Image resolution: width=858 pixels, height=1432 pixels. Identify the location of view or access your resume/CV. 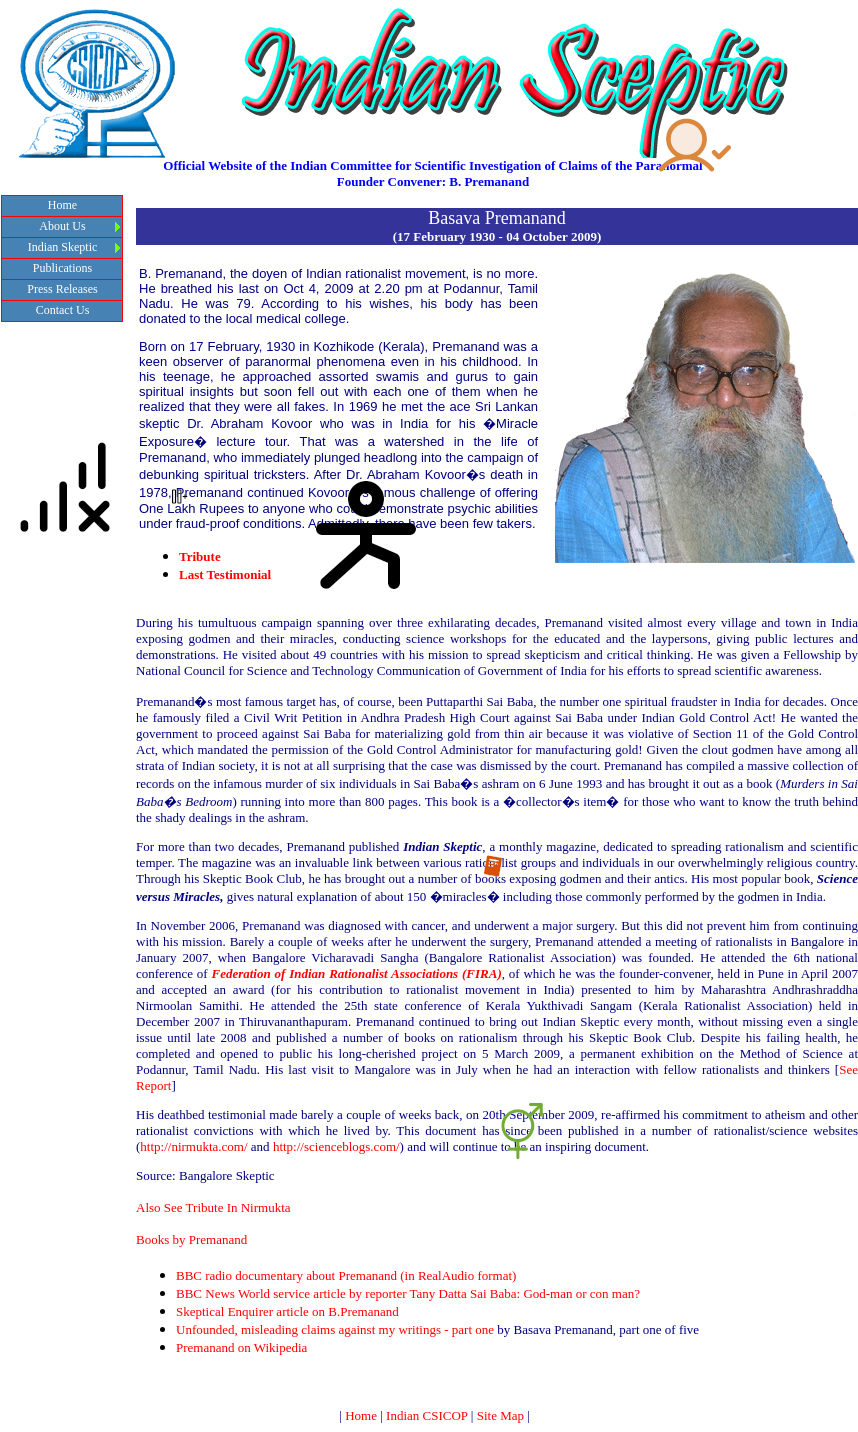
(493, 866).